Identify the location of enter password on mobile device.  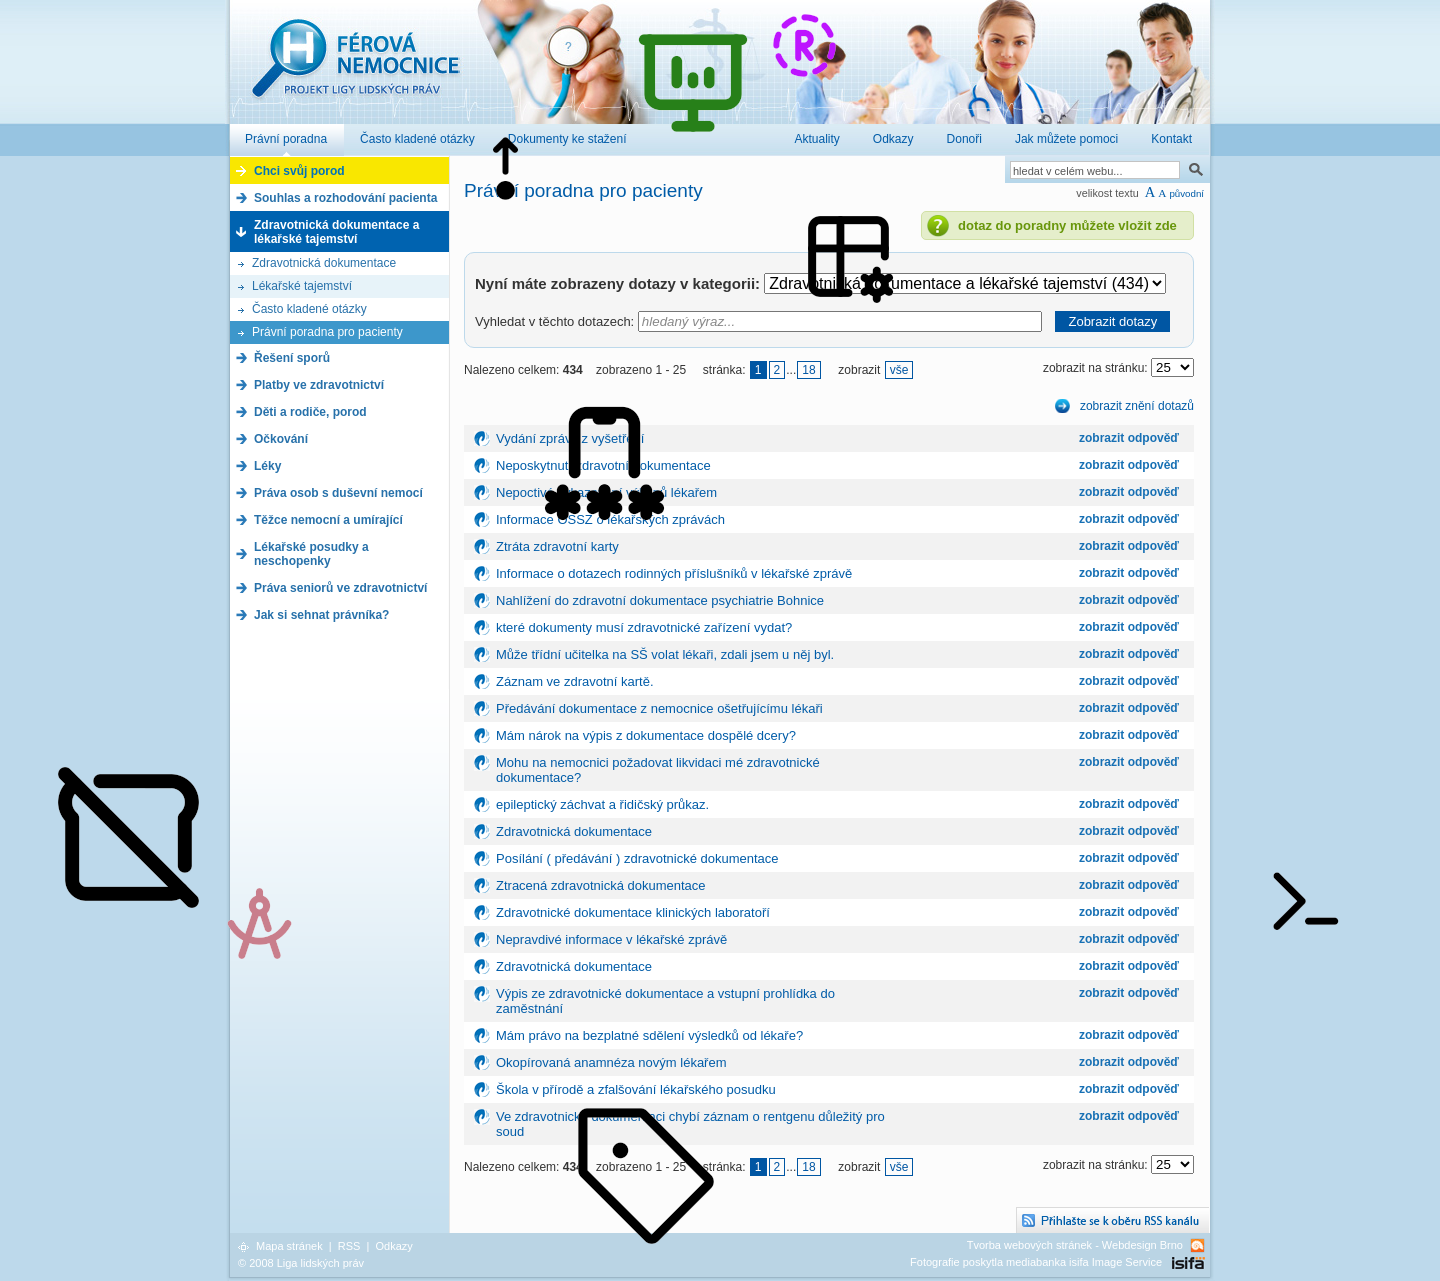
(604, 460).